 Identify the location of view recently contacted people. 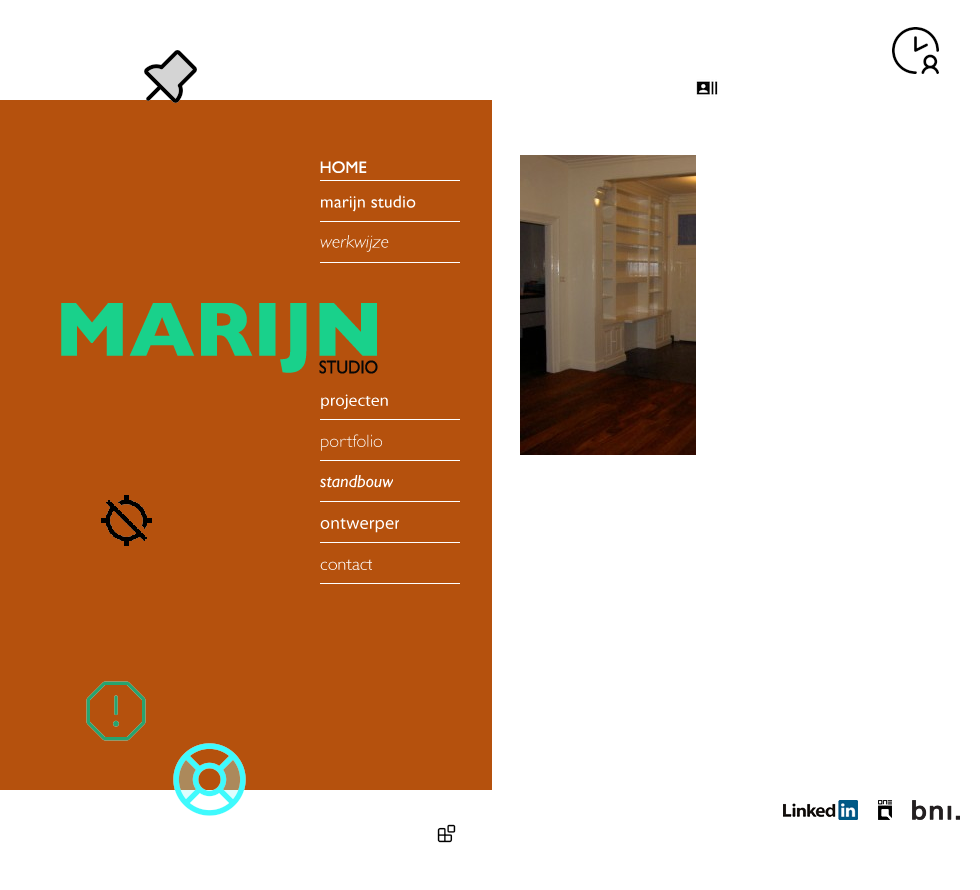
(707, 88).